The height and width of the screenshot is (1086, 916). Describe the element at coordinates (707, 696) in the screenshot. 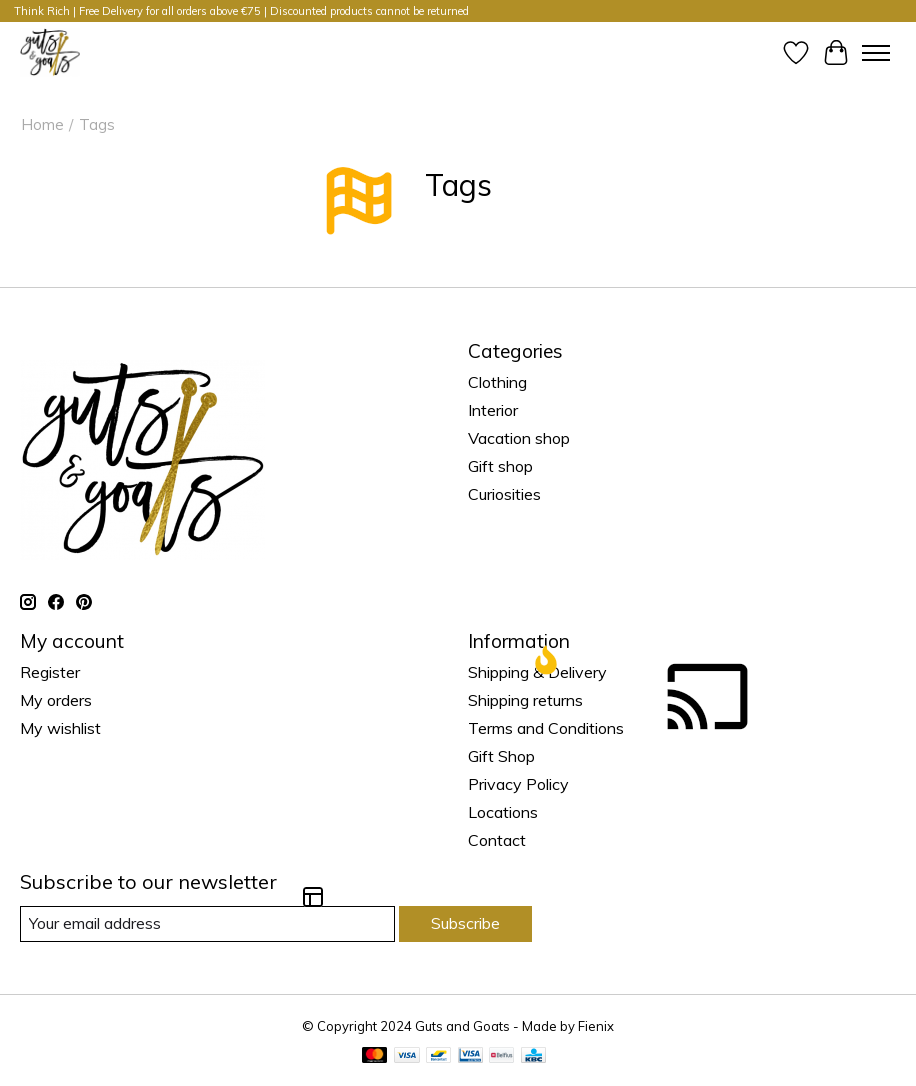

I see `cast media to a chromecast device` at that location.